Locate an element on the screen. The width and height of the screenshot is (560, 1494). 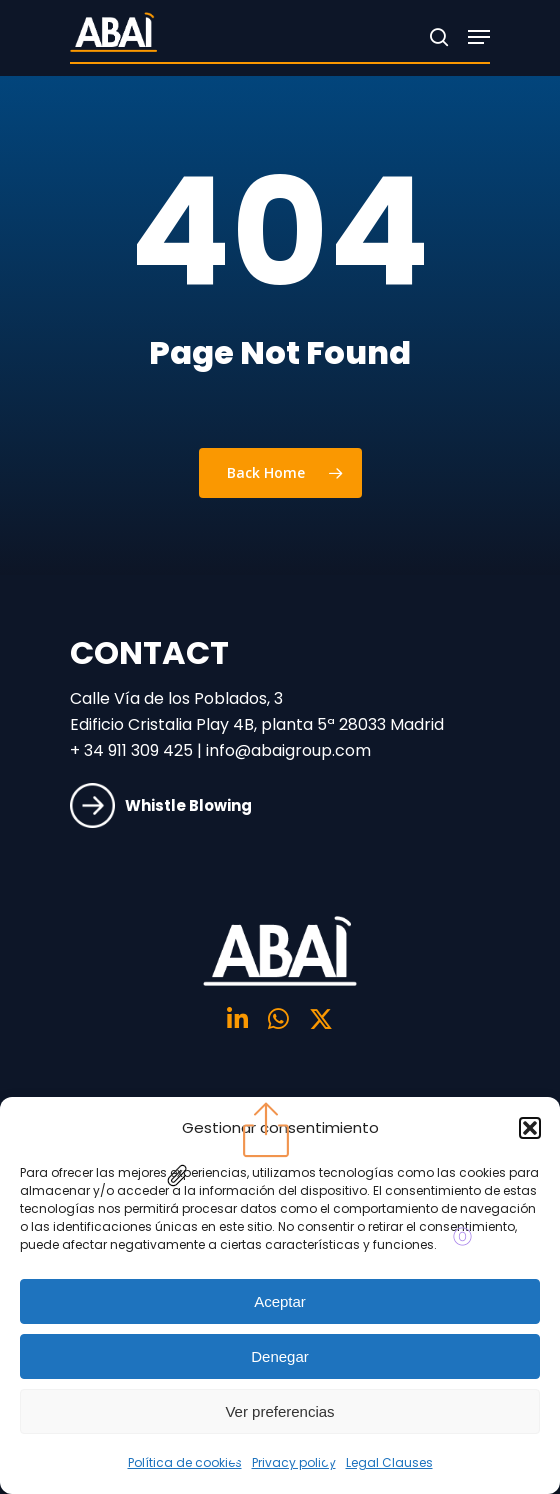
attach a file to your message is located at coordinates (177, 1175).